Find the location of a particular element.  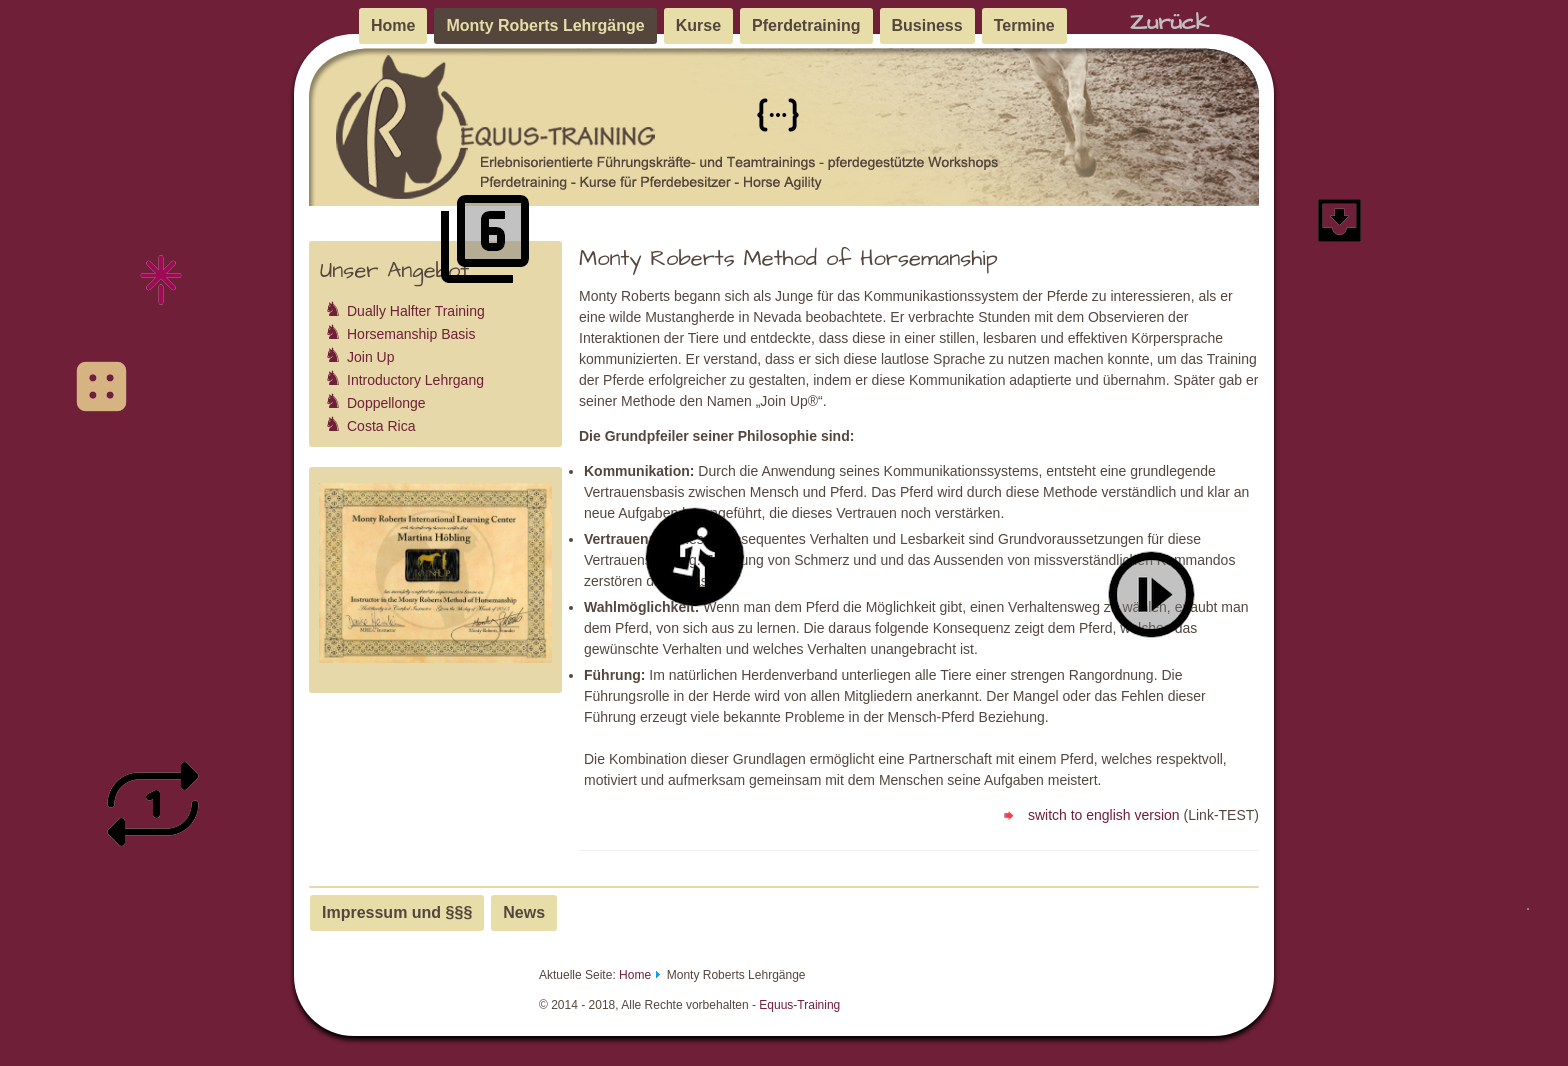

no wifi signal available is located at coordinates (1528, 905).